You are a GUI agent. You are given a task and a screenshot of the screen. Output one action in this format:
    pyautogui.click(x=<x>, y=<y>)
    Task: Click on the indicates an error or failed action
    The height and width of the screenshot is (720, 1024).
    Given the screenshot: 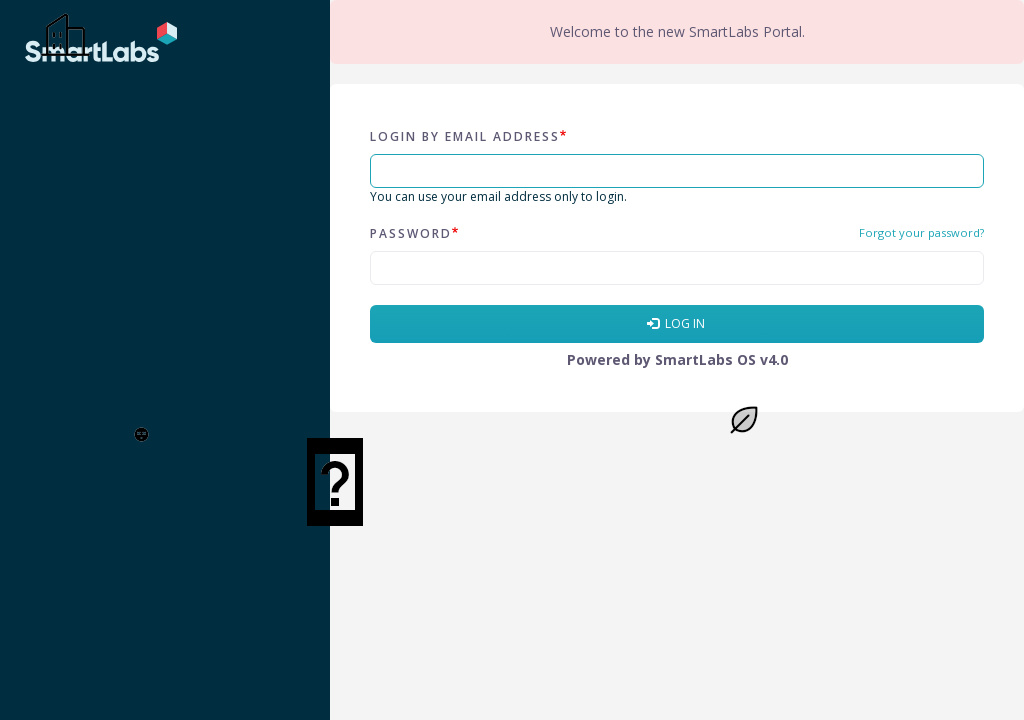 What is the action you would take?
    pyautogui.click(x=141, y=434)
    